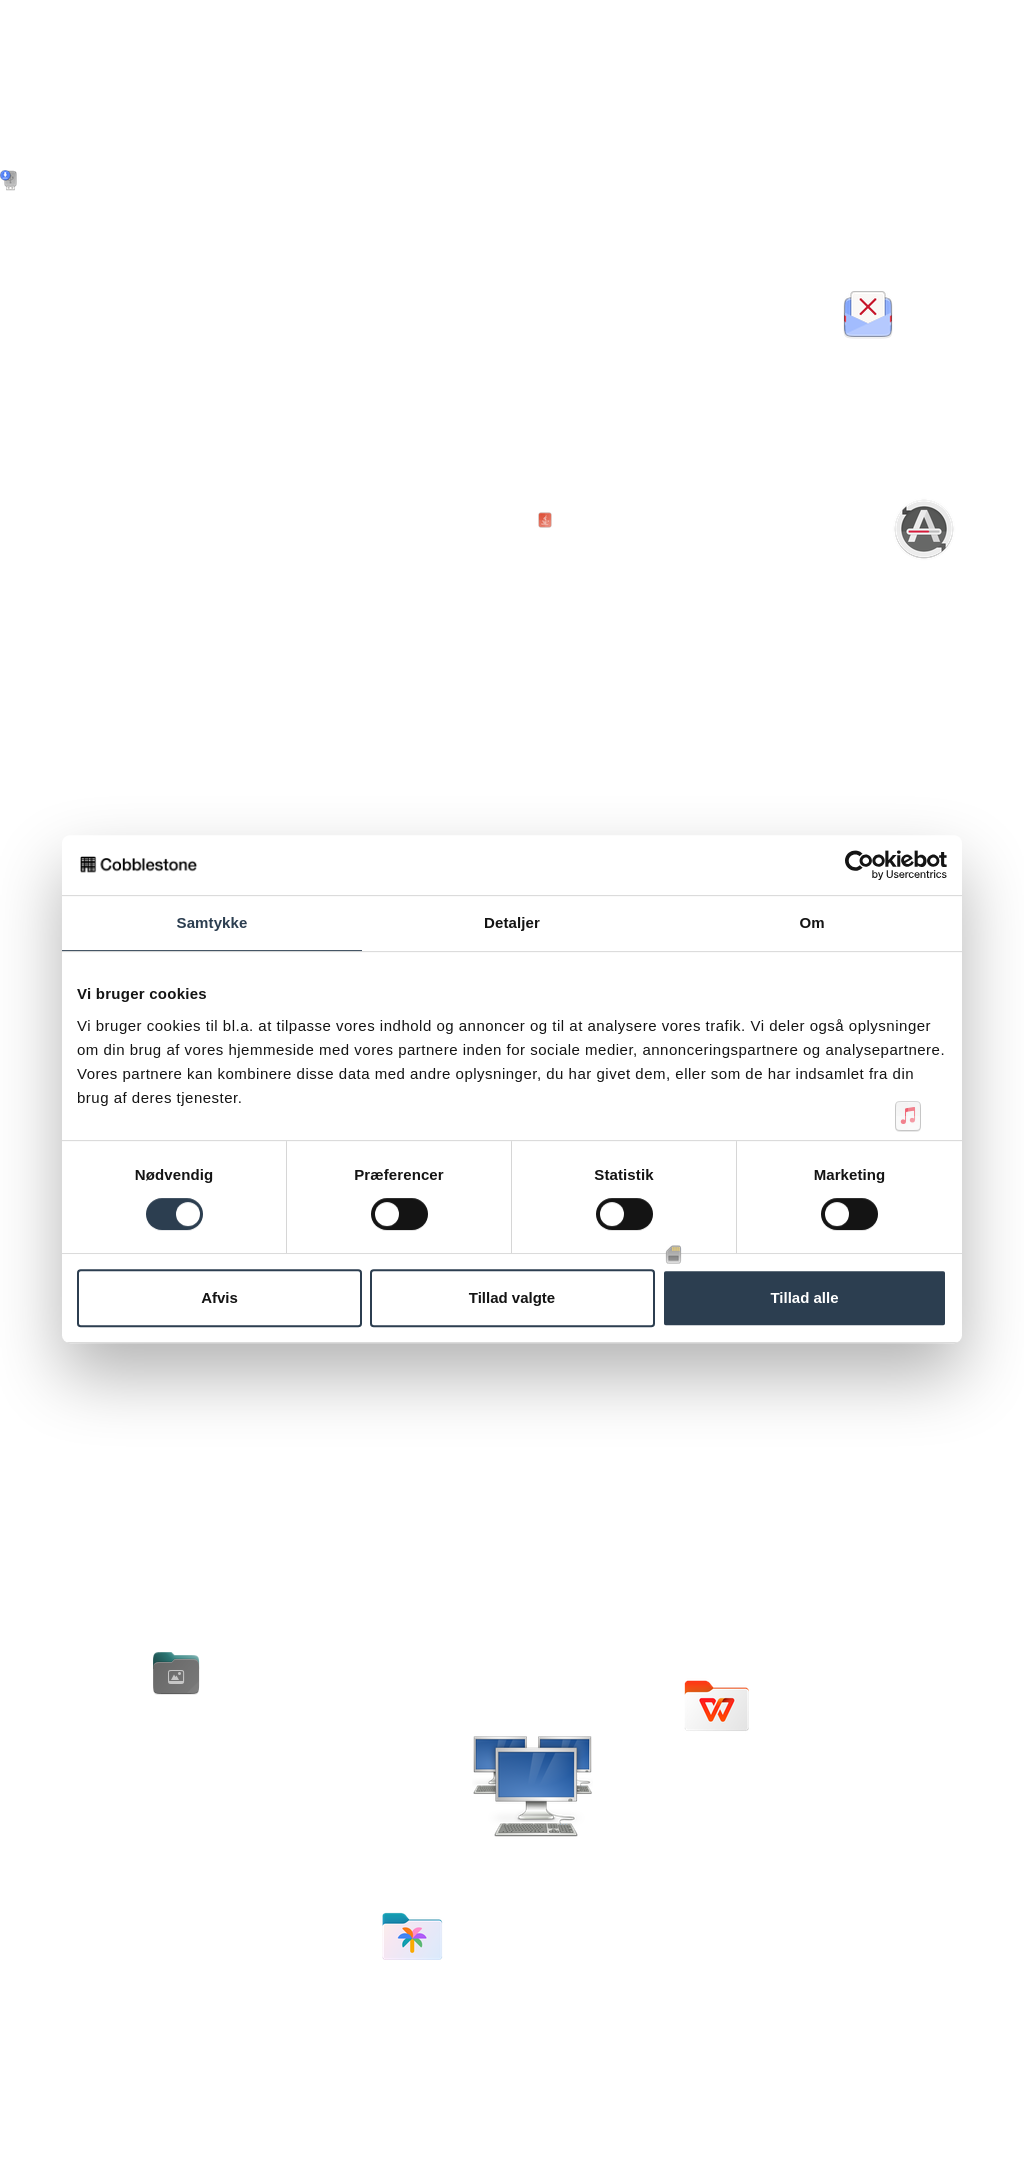 The width and height of the screenshot is (1024, 2178). I want to click on create a bootable USB drive, so click(10, 180).